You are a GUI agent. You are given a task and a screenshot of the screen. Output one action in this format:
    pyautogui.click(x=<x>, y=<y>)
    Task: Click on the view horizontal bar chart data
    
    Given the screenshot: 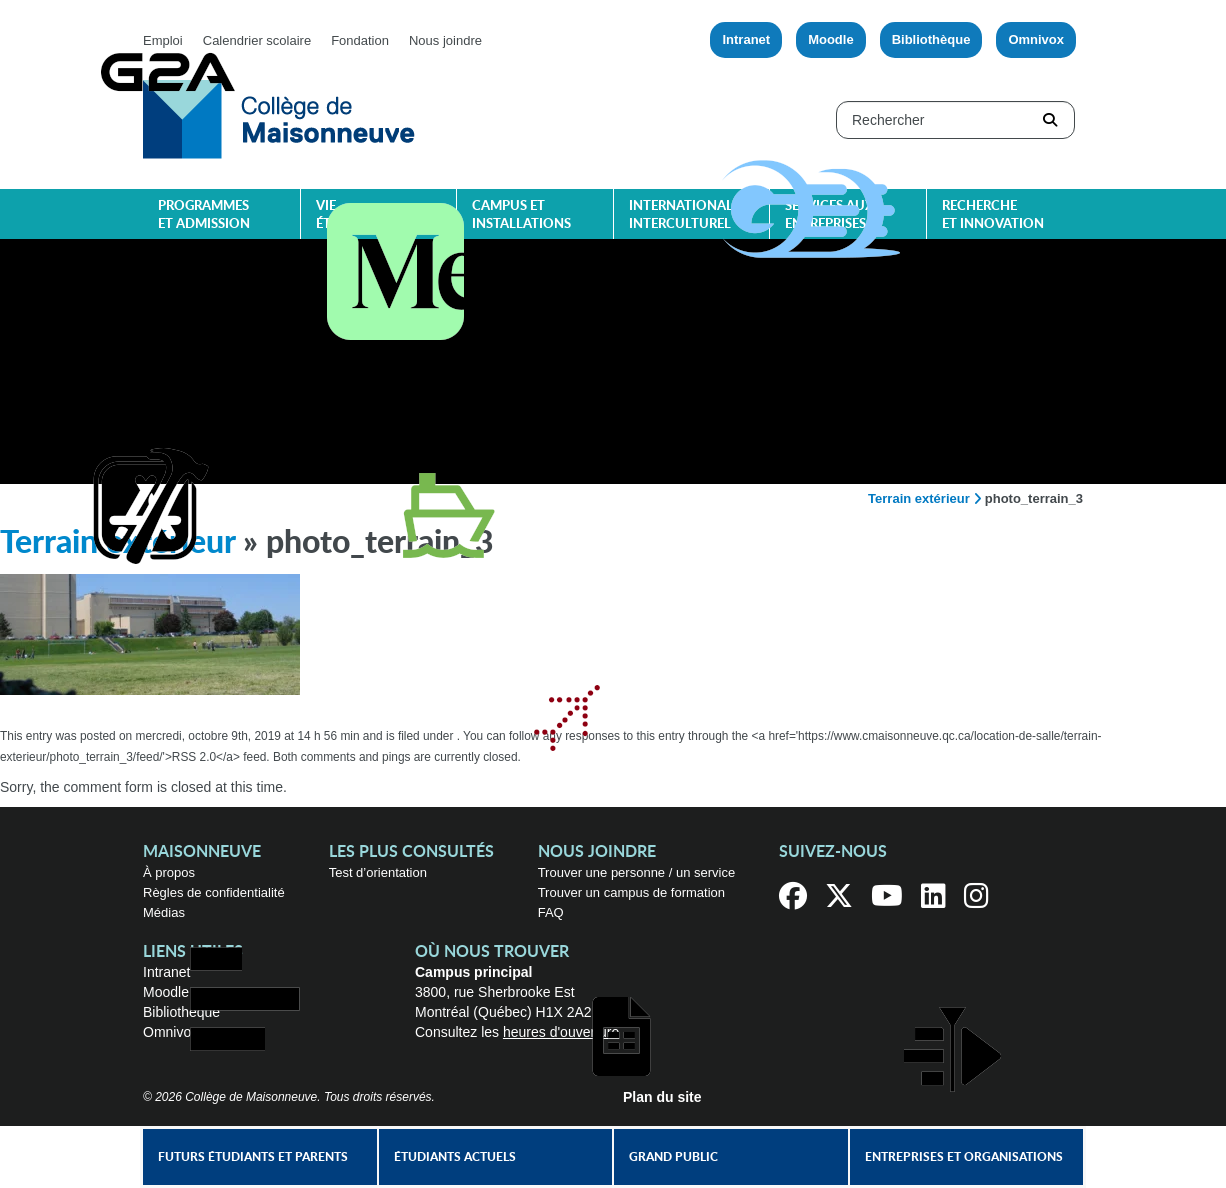 What is the action you would take?
    pyautogui.click(x=242, y=999)
    